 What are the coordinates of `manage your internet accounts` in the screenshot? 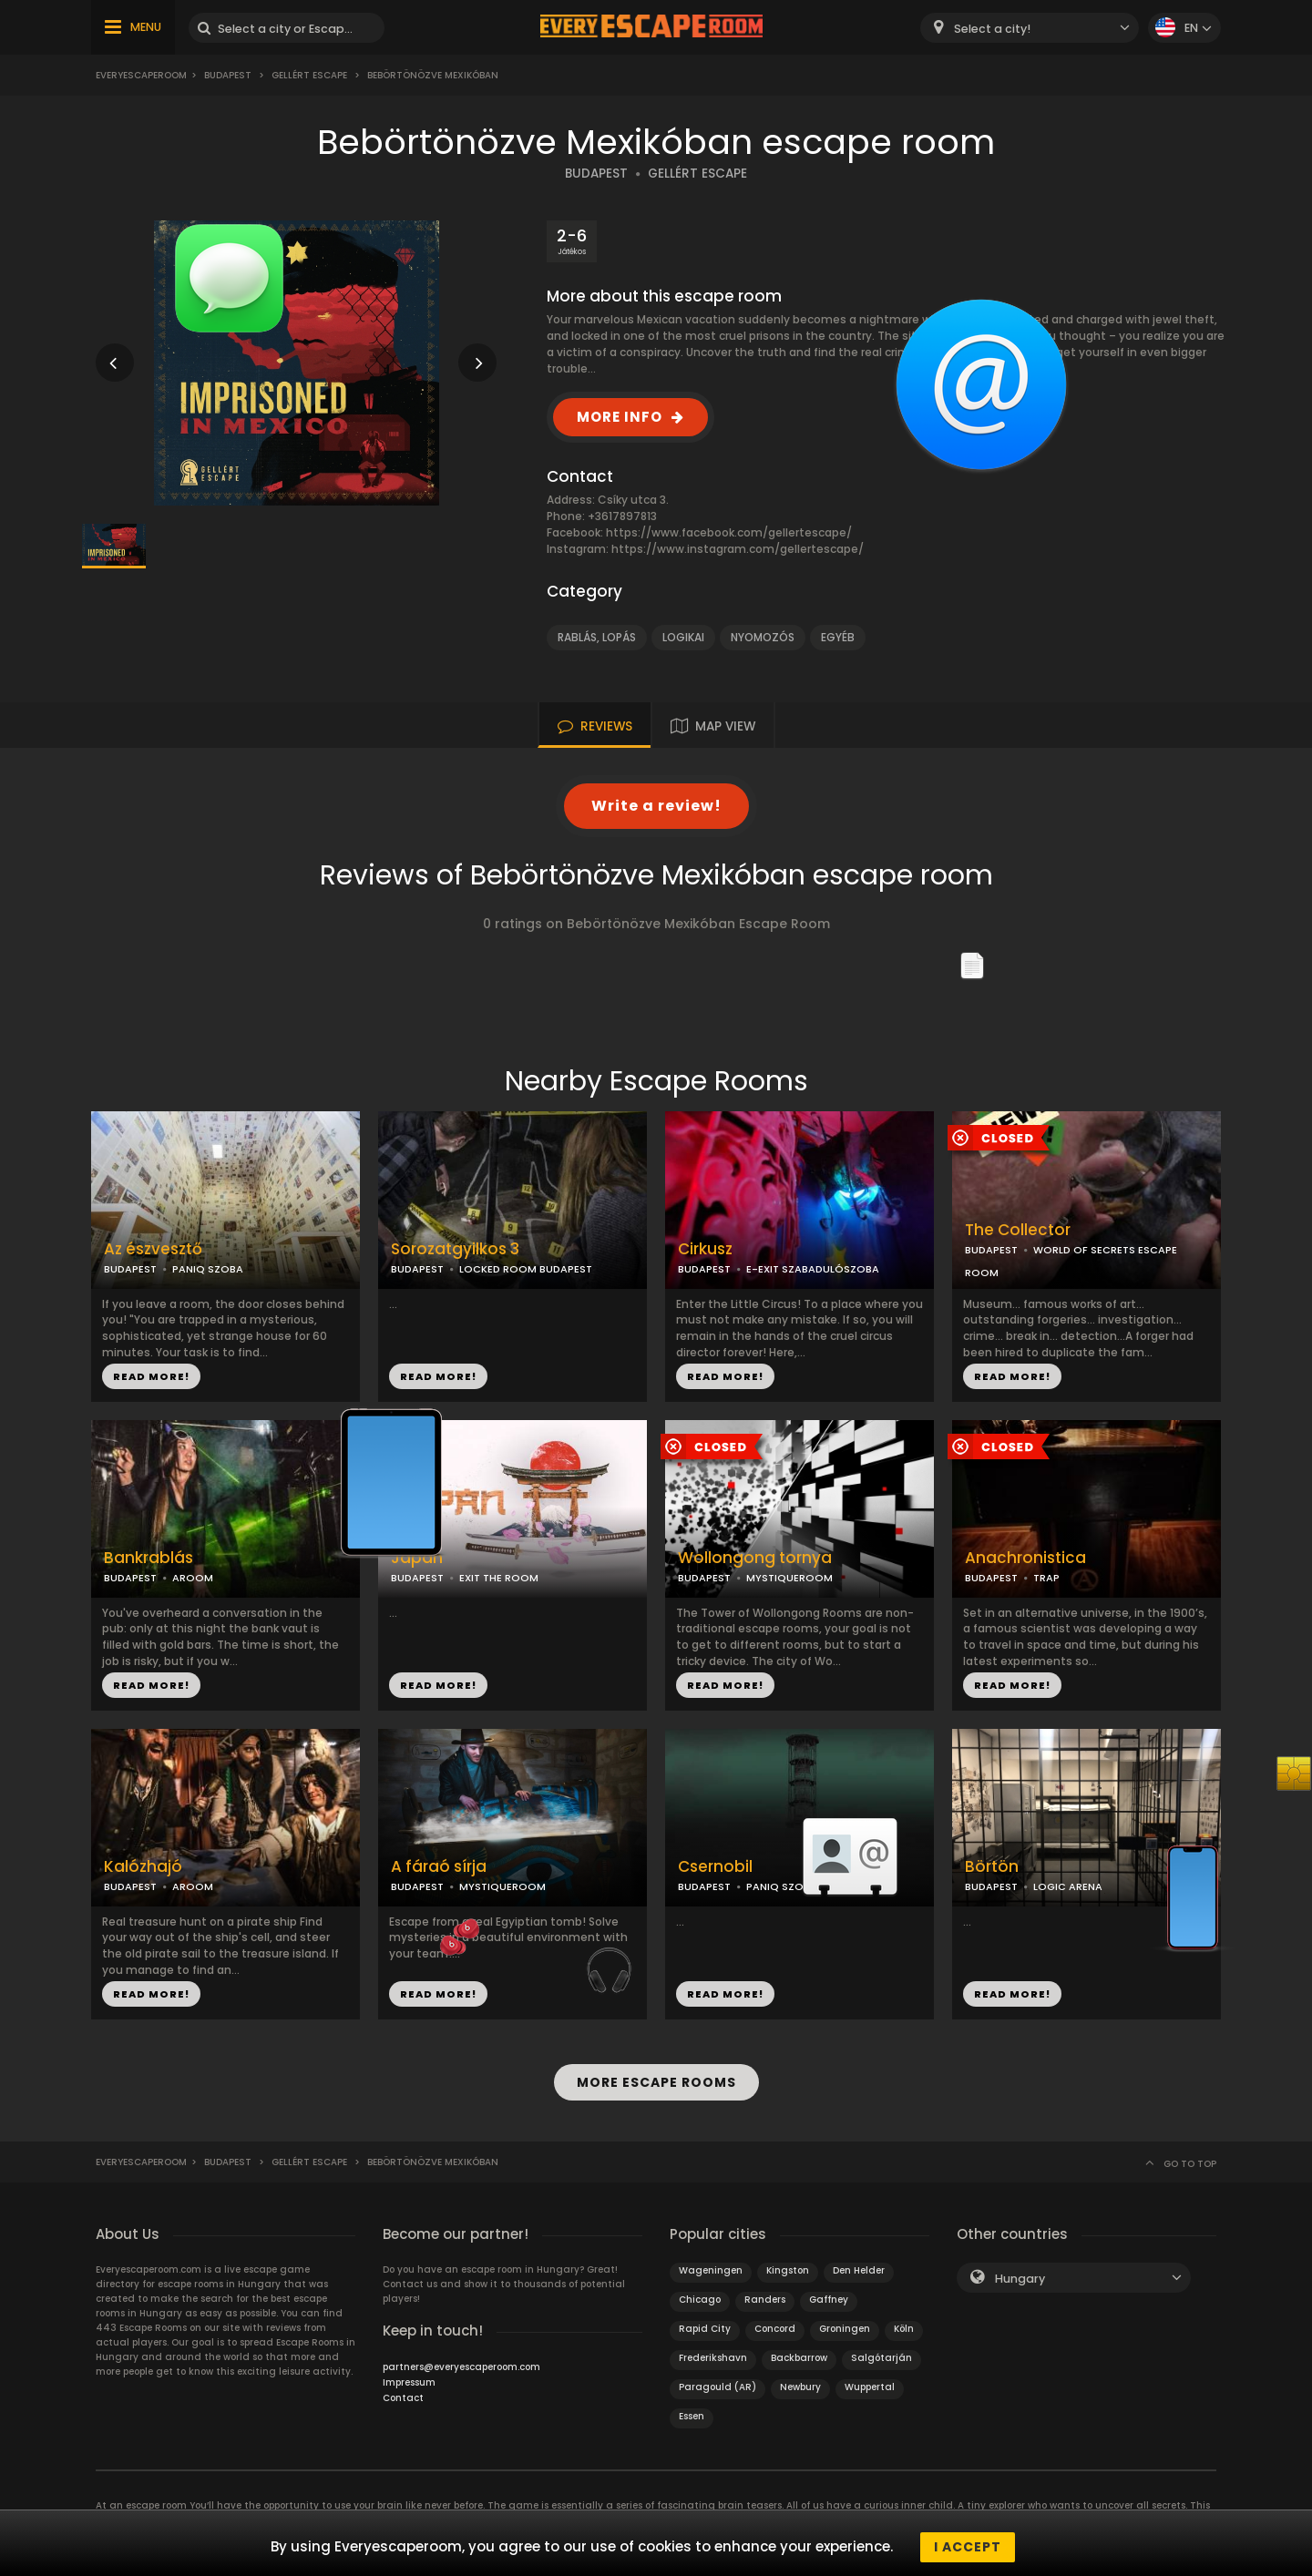 It's located at (981, 384).